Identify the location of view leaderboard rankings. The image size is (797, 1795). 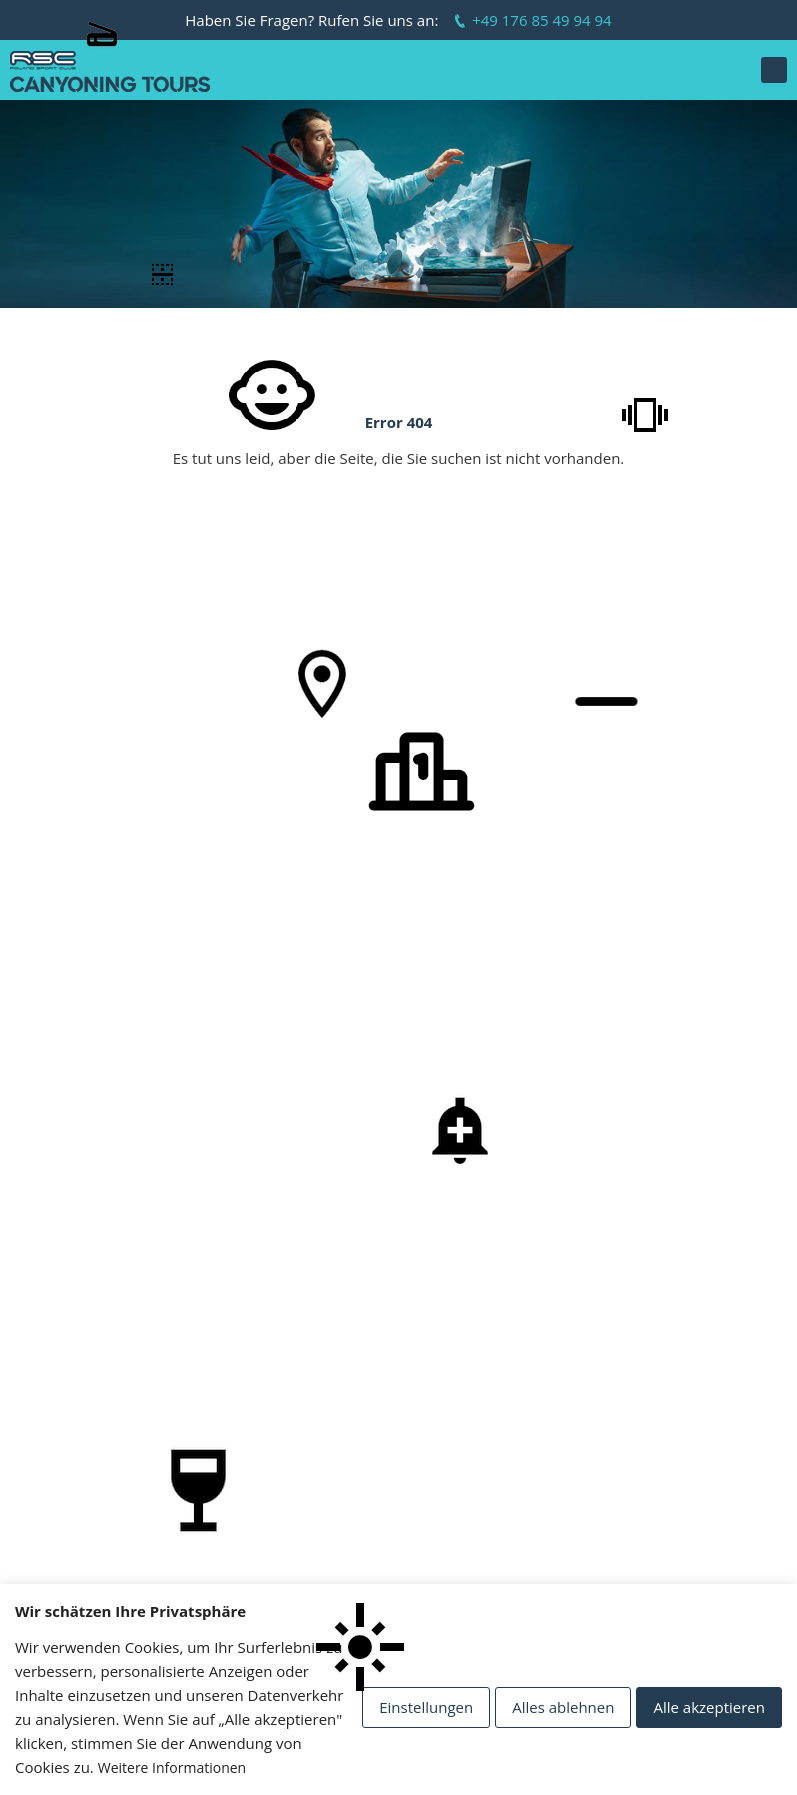
(421, 771).